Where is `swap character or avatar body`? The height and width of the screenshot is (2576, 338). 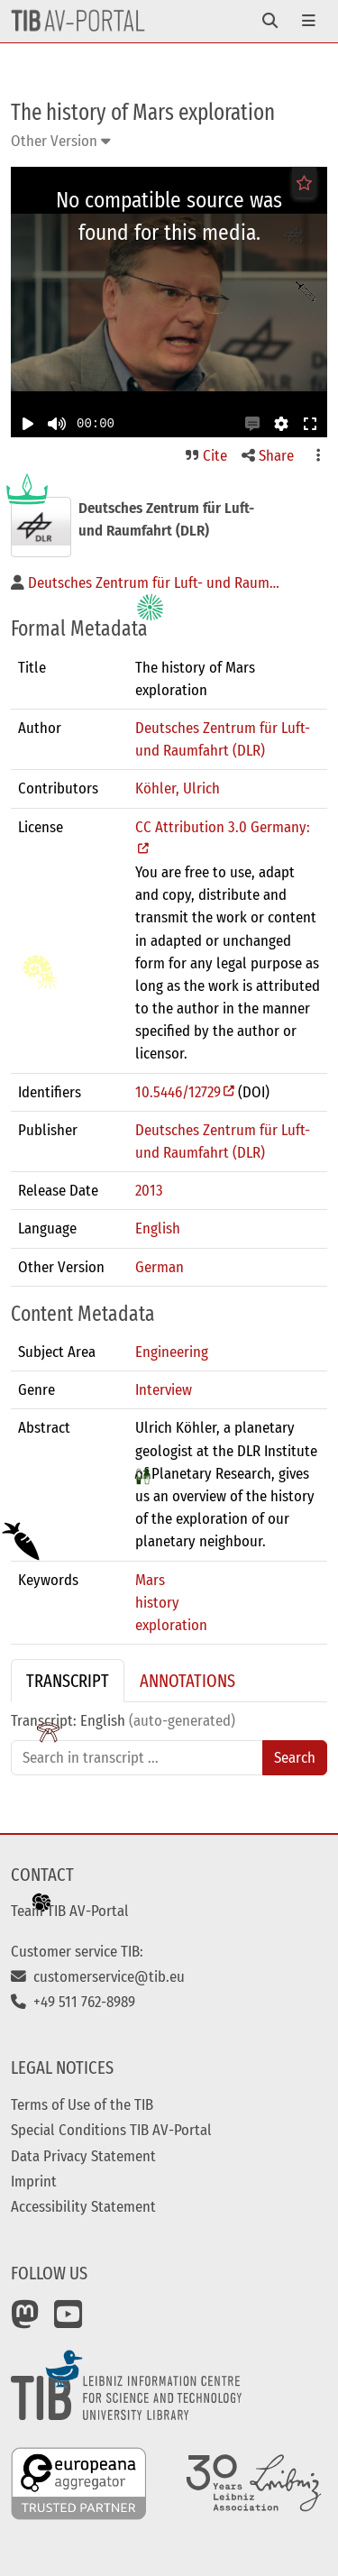 swap character or avatar body is located at coordinates (142, 1476).